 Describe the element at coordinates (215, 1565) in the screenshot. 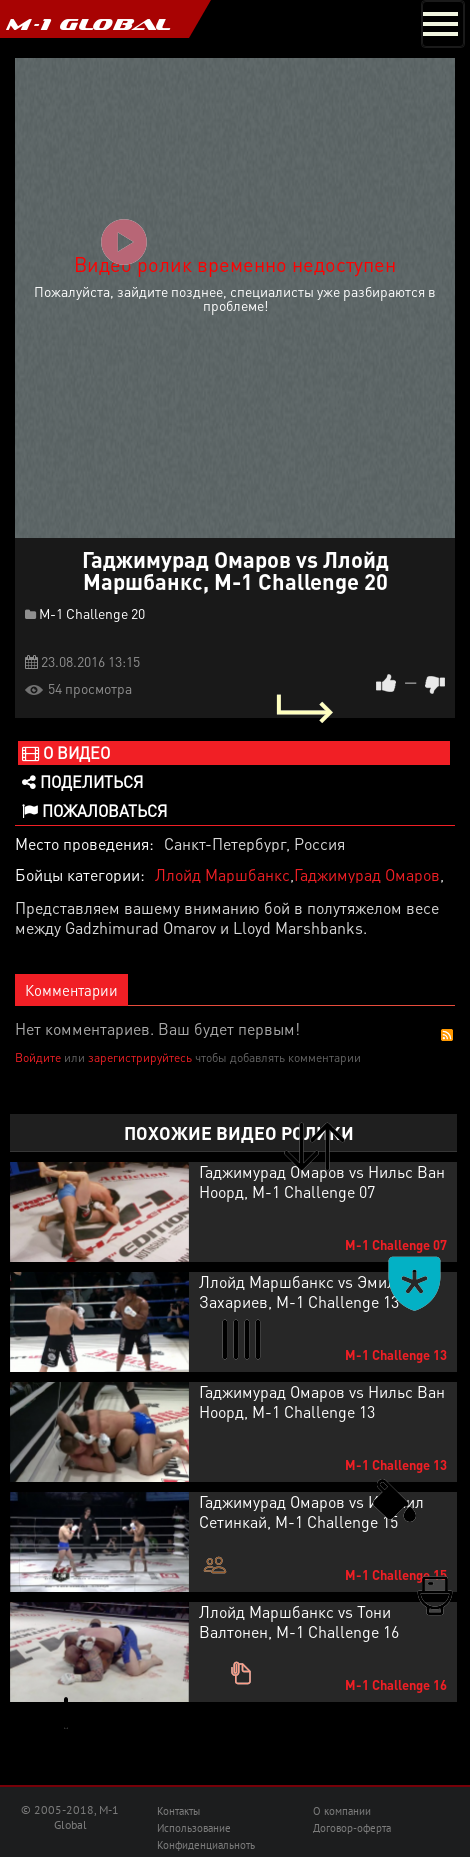

I see `view contacts or friends list` at that location.